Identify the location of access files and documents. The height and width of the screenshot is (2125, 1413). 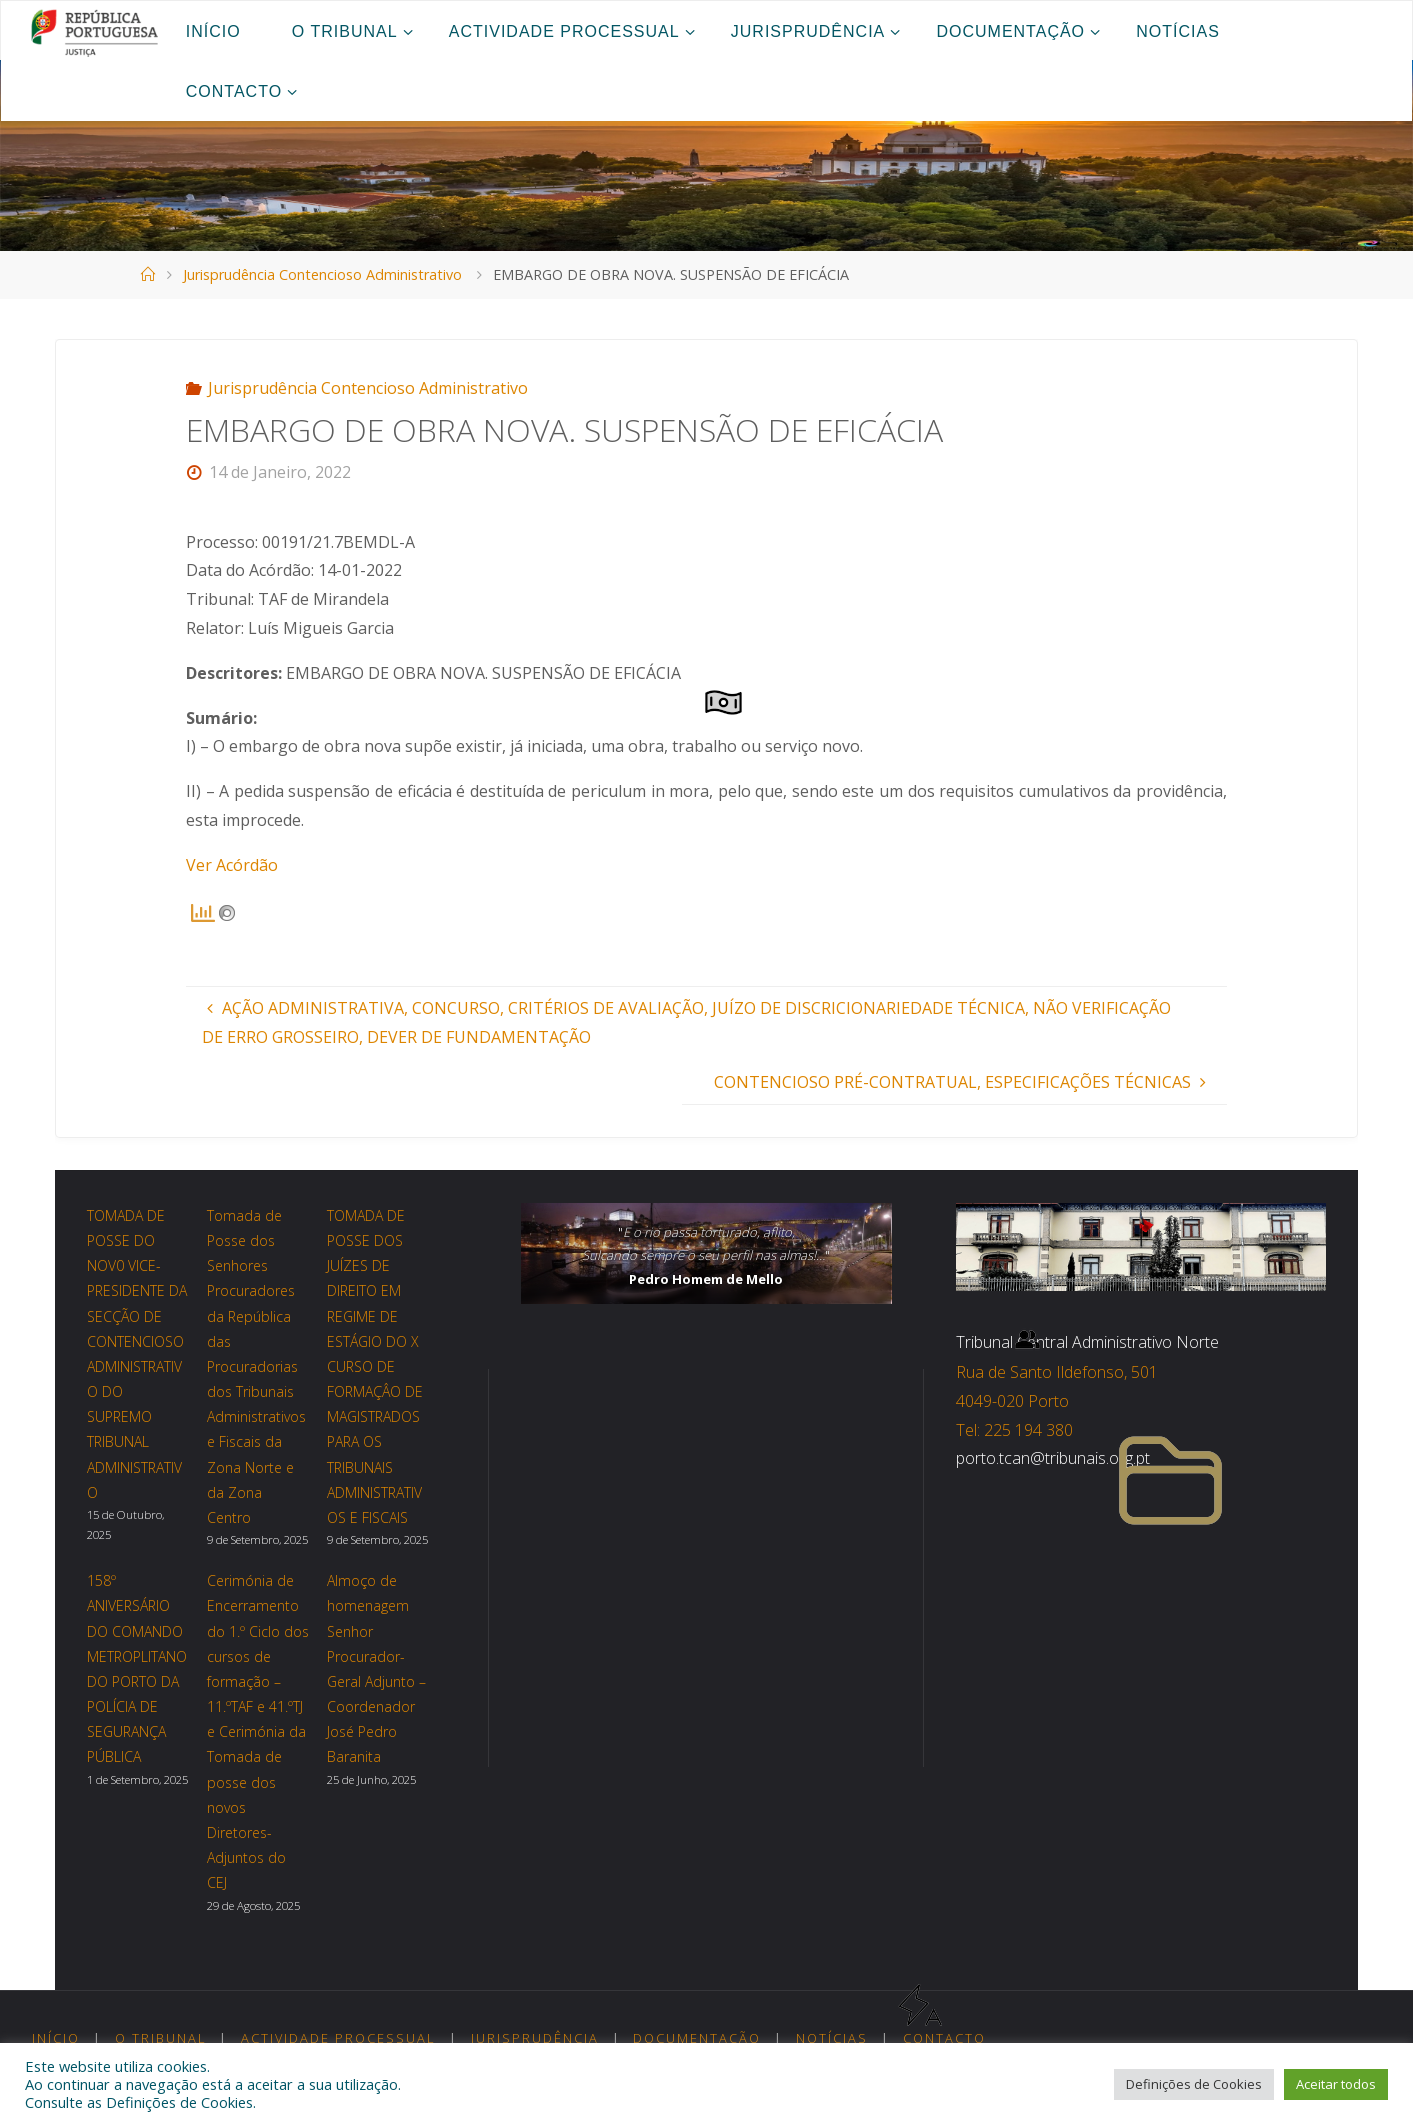
(1170, 1480).